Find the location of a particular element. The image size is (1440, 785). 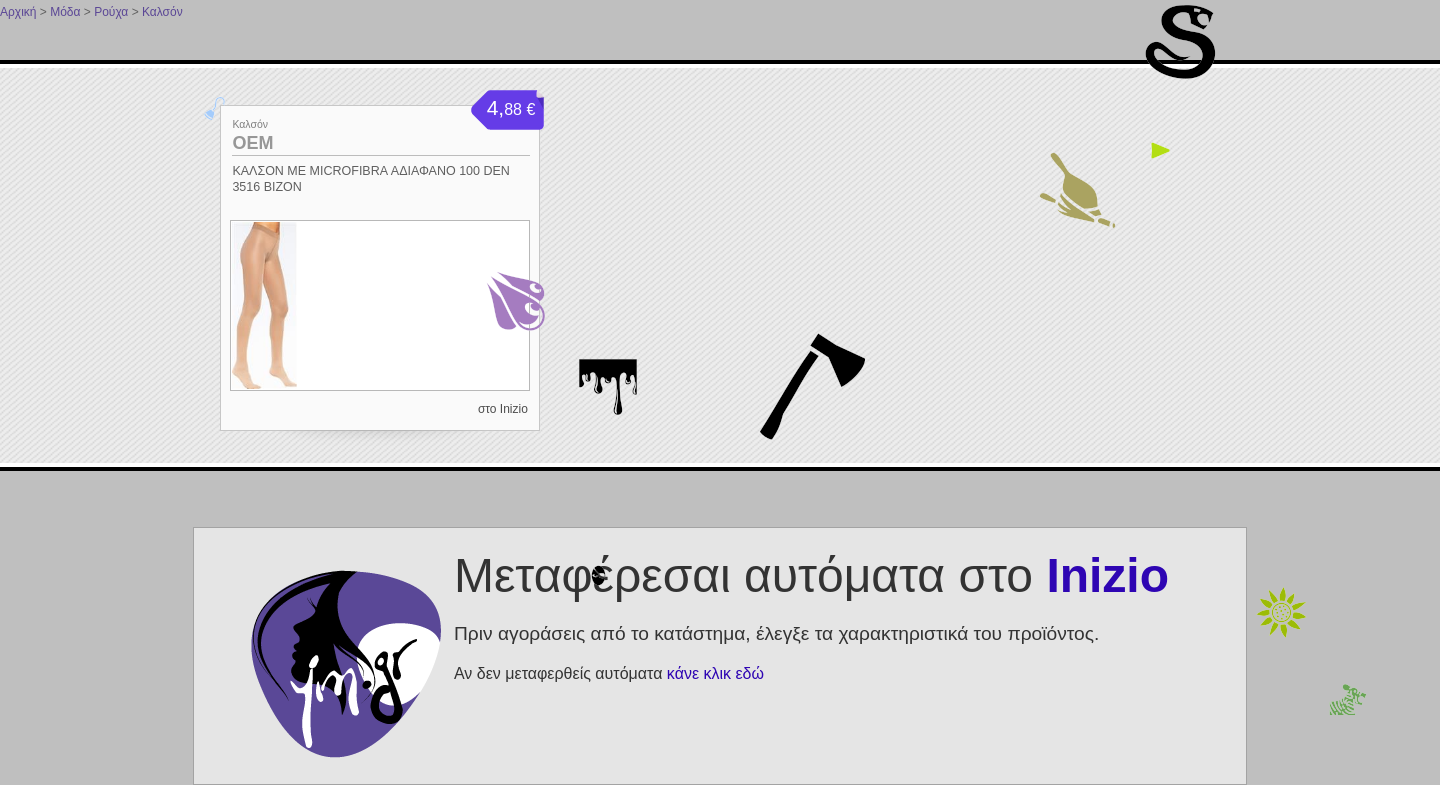

play snake game is located at coordinates (1180, 41).